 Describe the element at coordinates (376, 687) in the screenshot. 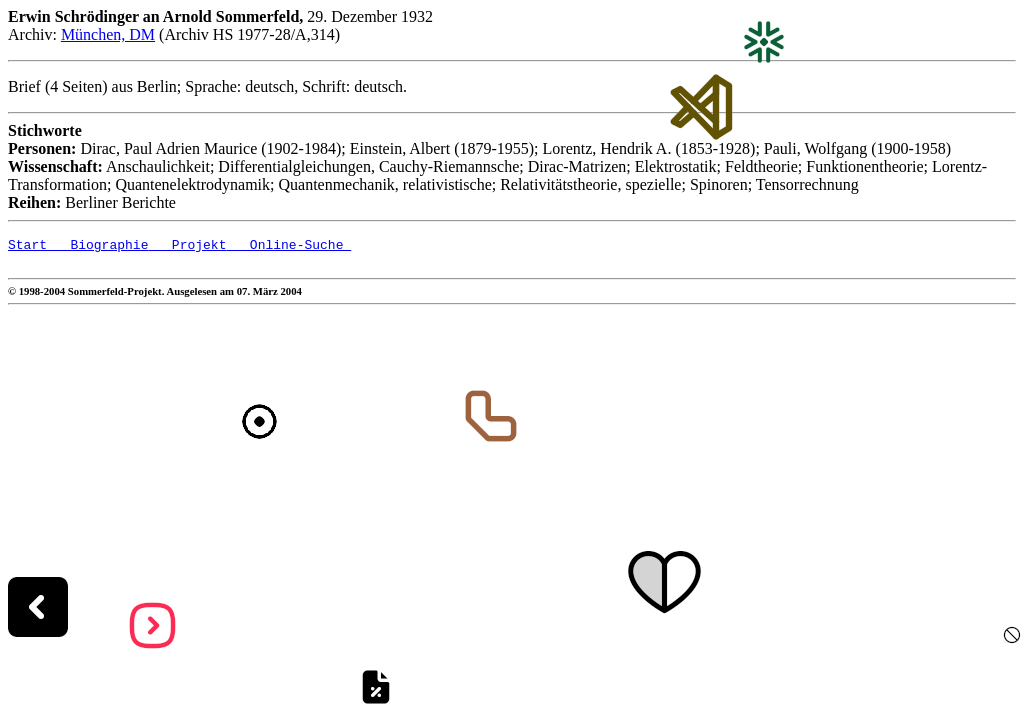

I see `view document with percentage or discount details` at that location.